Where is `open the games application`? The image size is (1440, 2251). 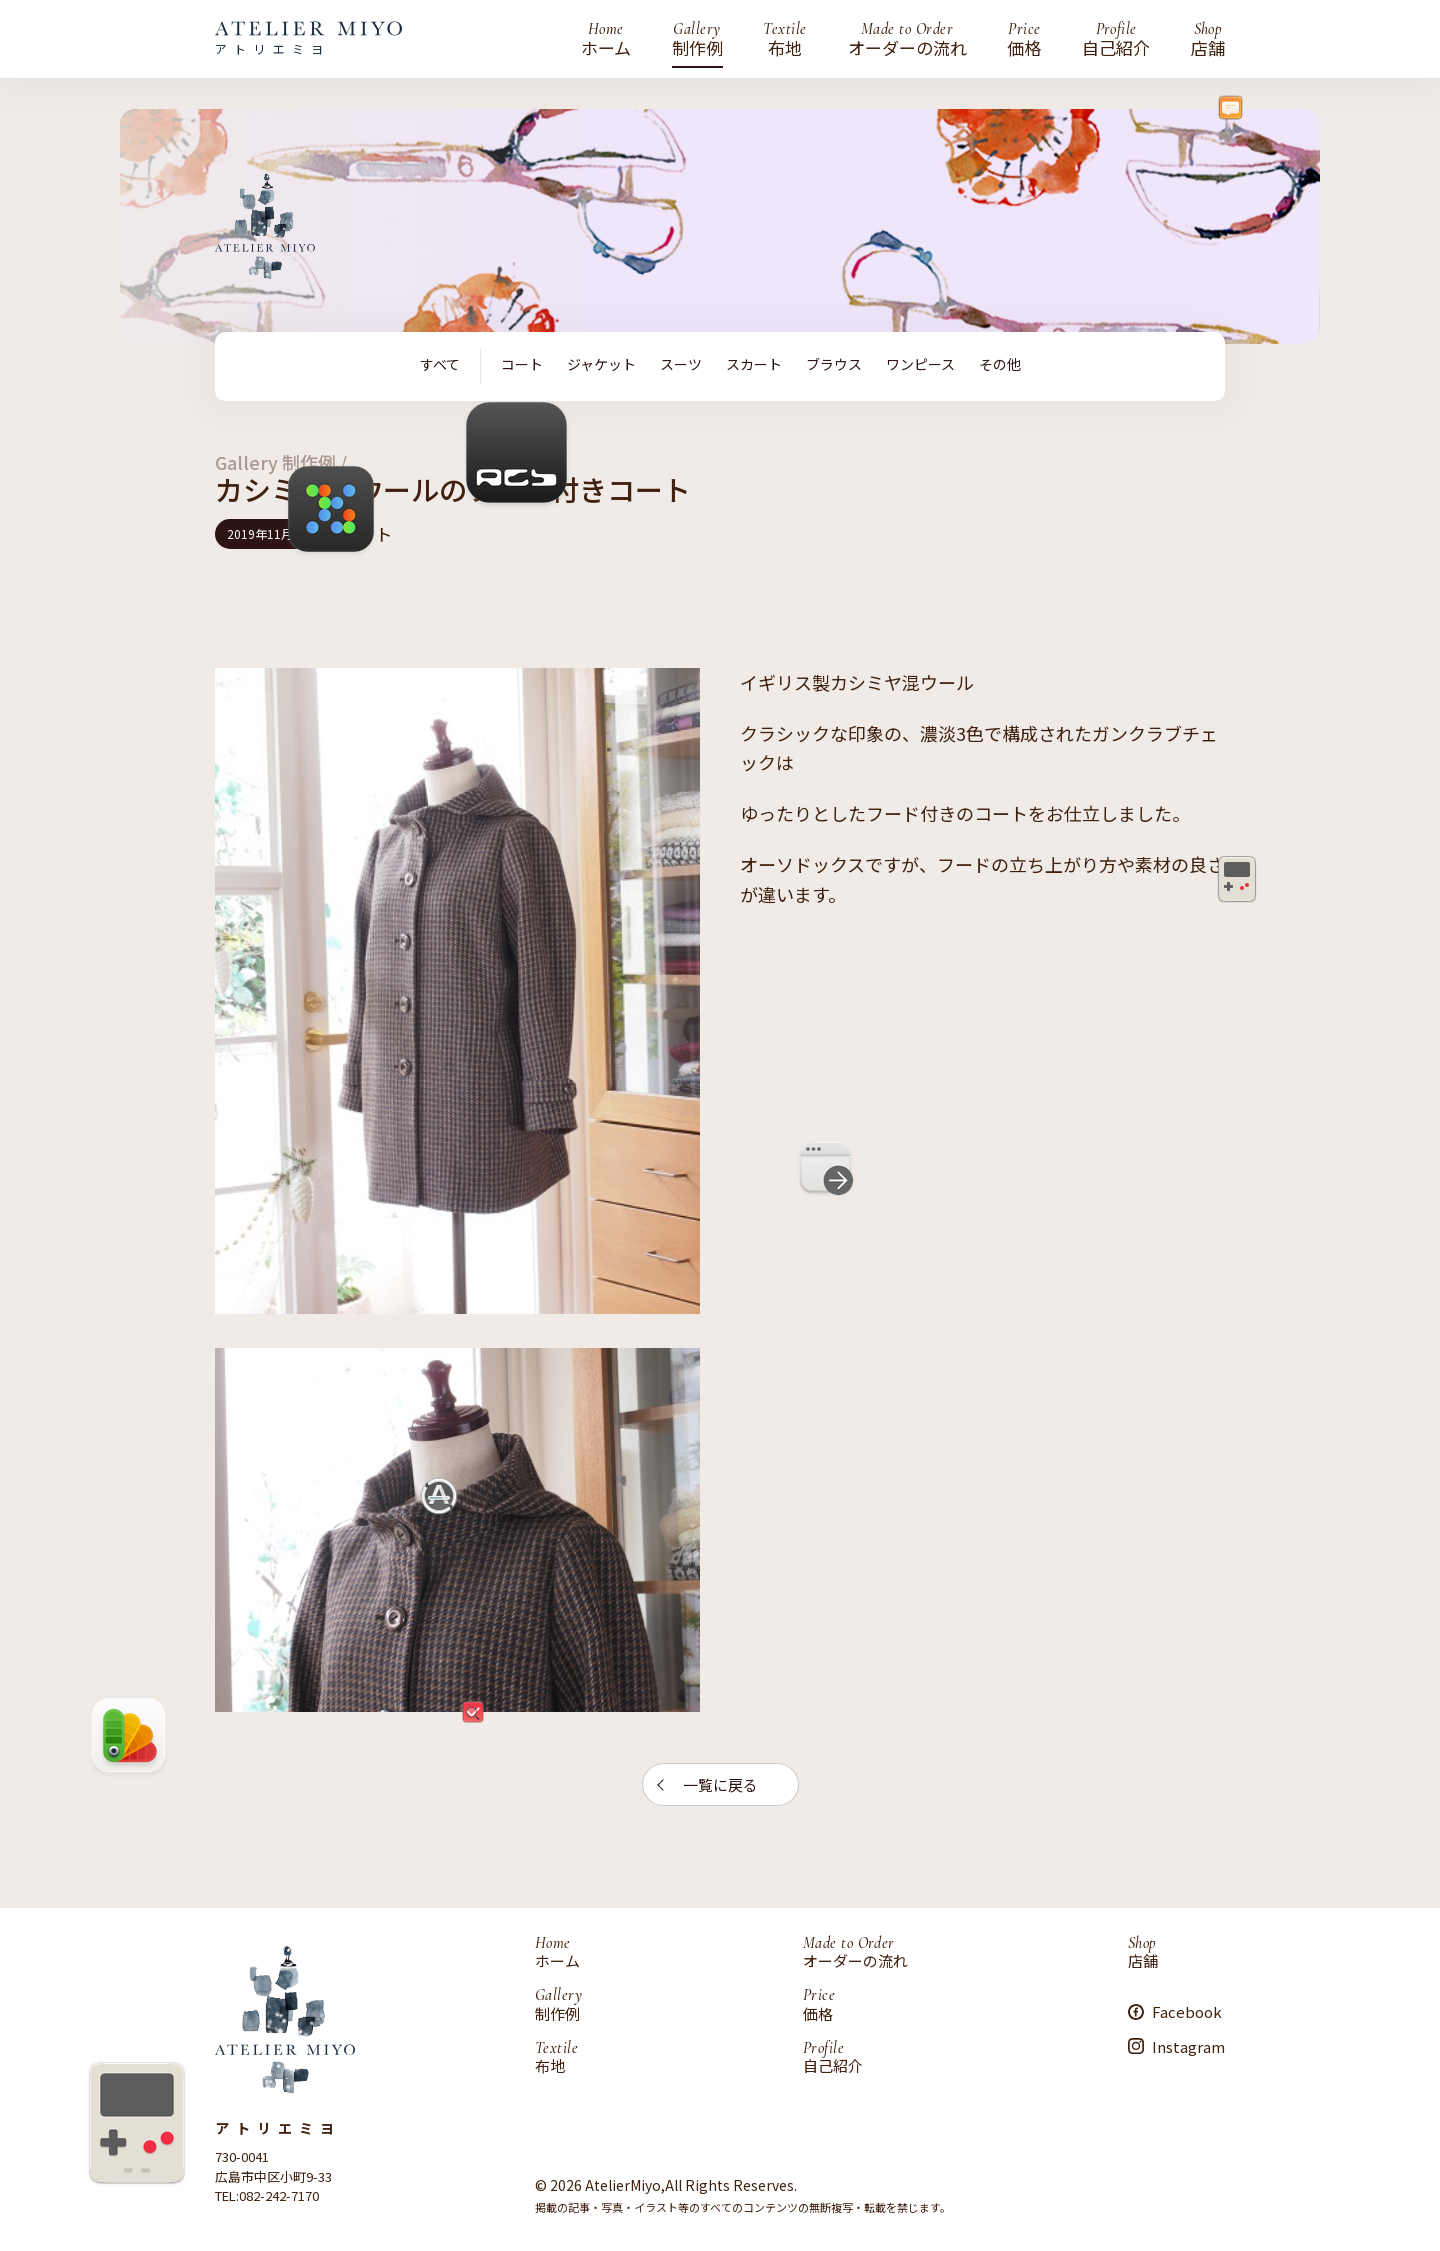 open the games application is located at coordinates (137, 2123).